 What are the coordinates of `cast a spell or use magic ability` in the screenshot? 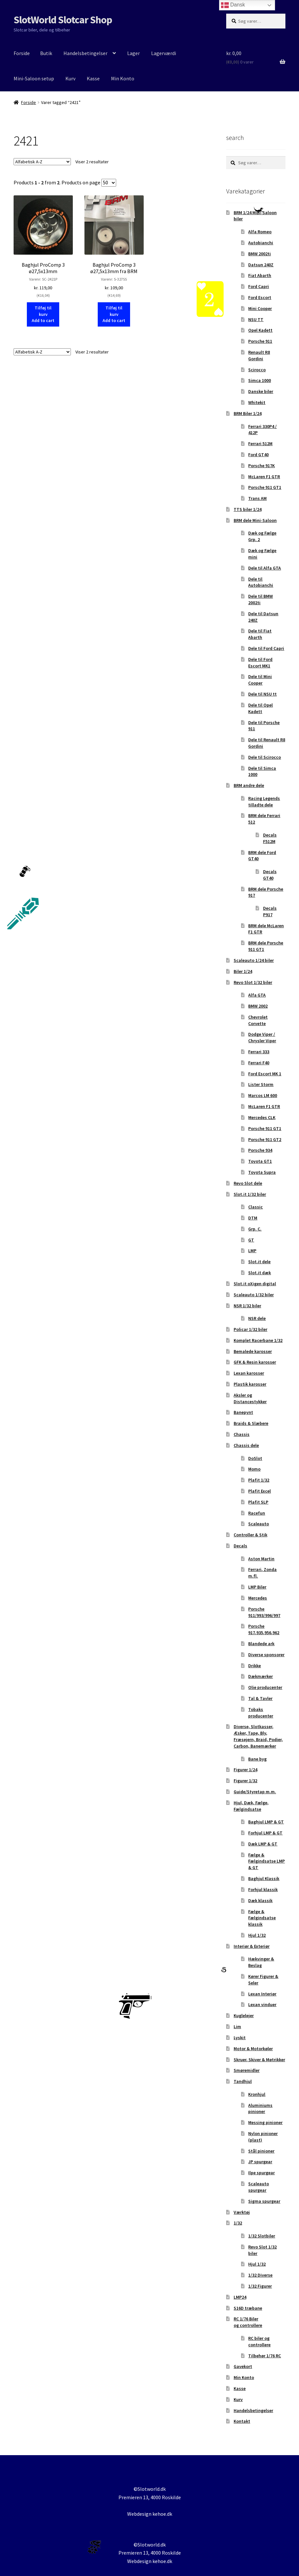 It's located at (23, 913).